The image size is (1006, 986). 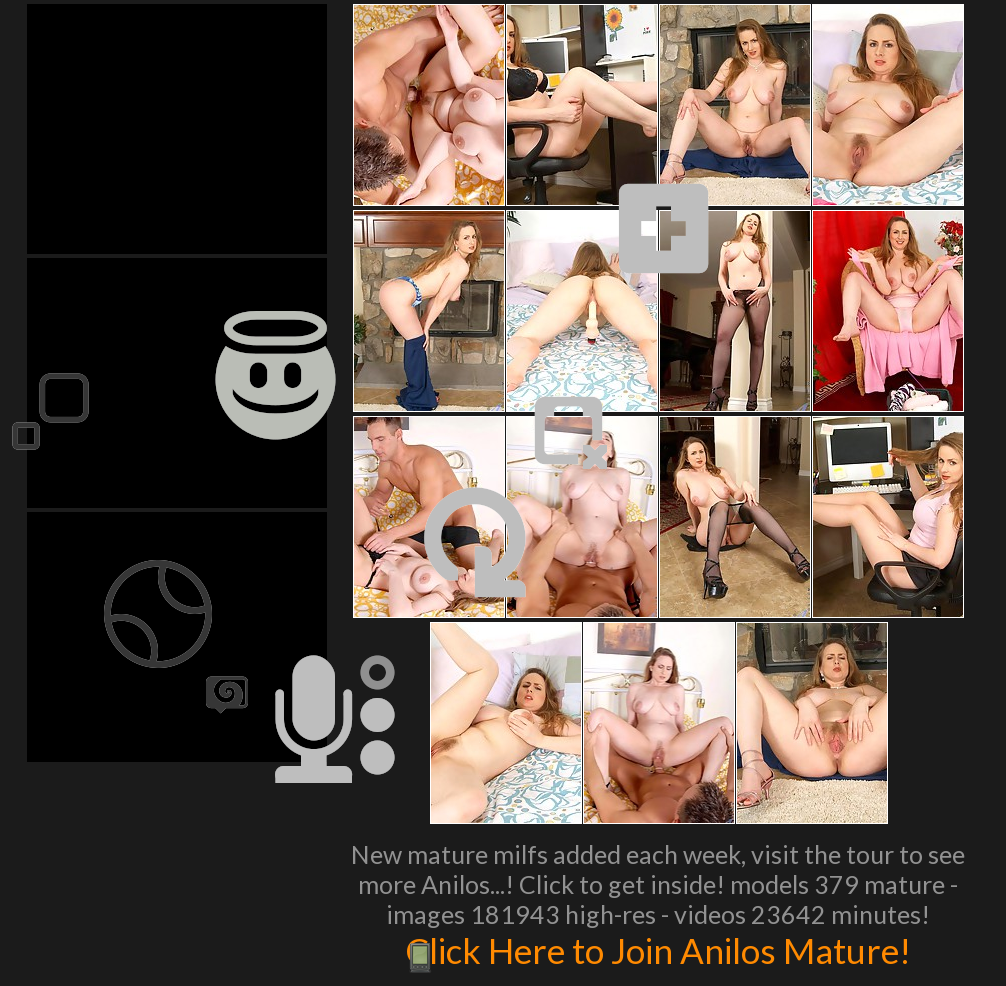 What do you see at coordinates (227, 695) in the screenshot?
I see `open fractal messaging app` at bounding box center [227, 695].